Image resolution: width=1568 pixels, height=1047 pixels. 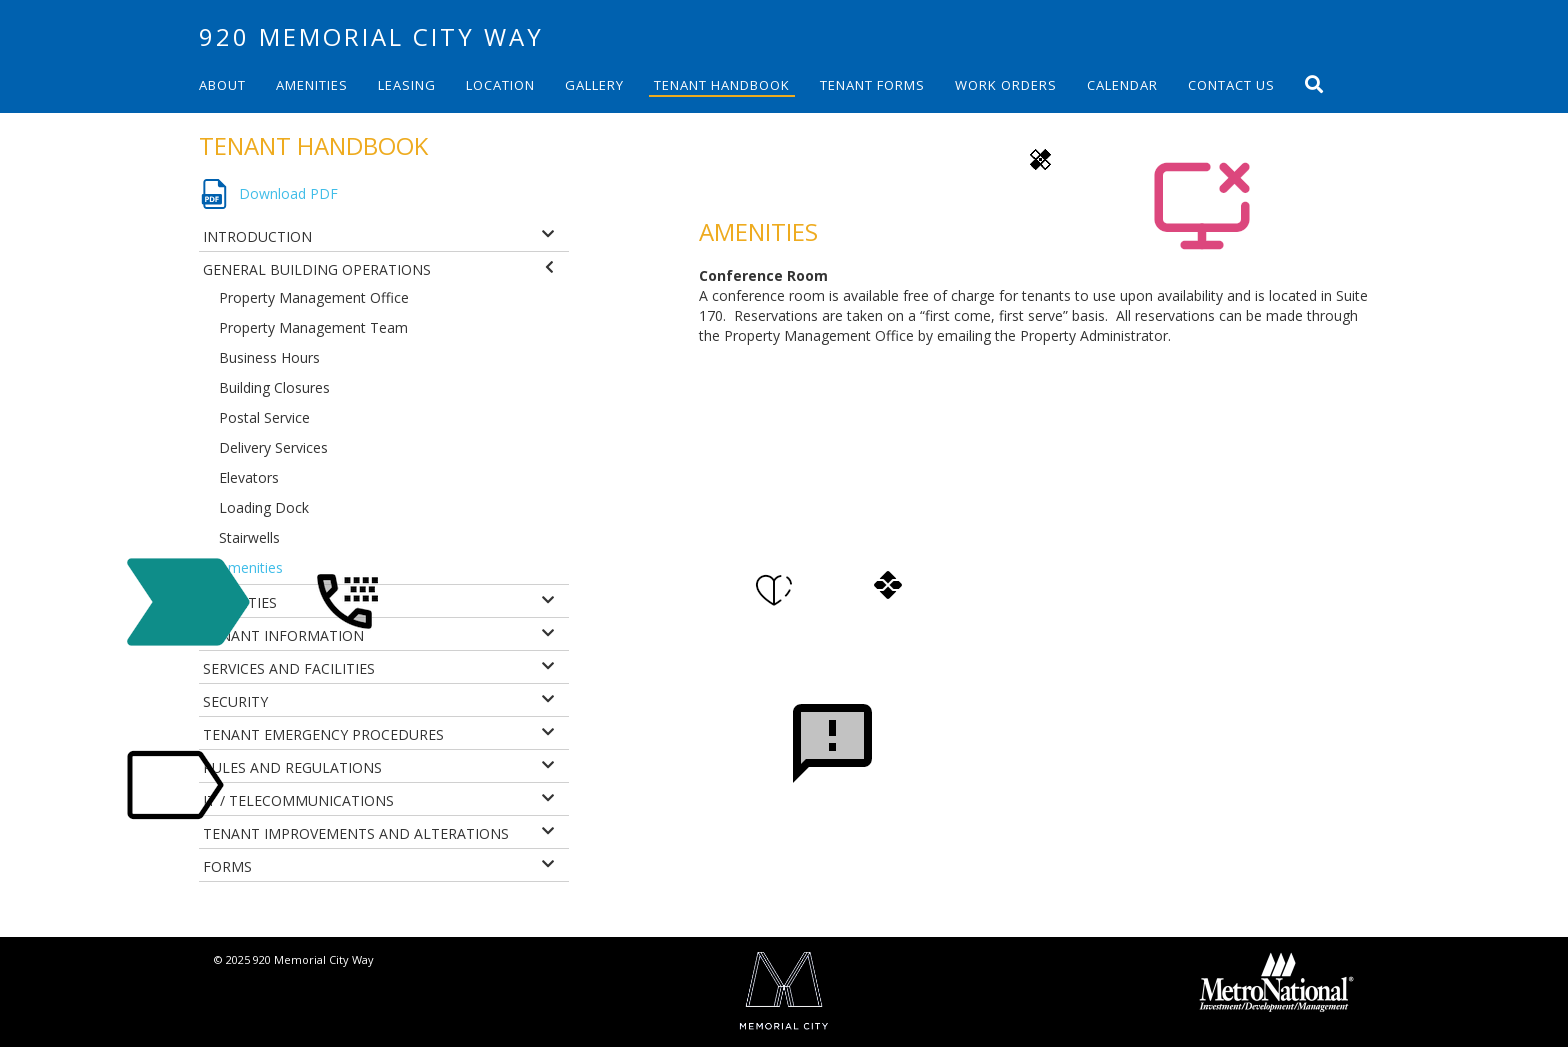 What do you see at coordinates (832, 743) in the screenshot?
I see `indicates a failed or undelivered text message` at bounding box center [832, 743].